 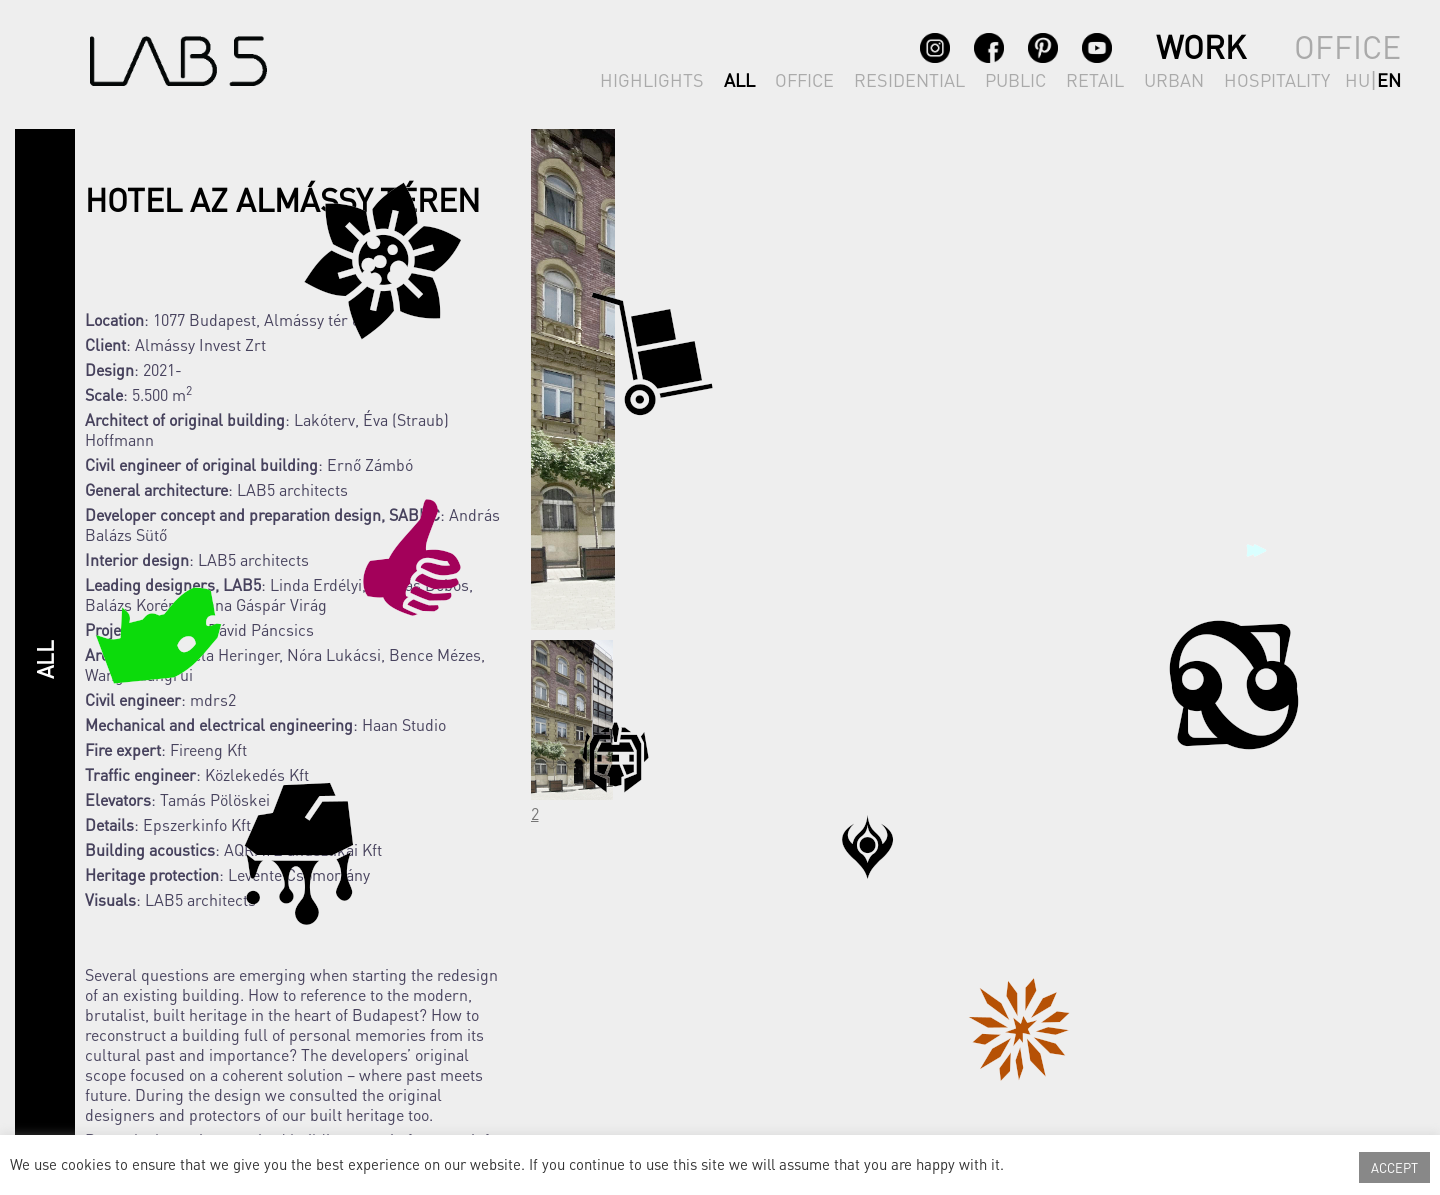 I want to click on like or upvote content, so click(x=414, y=557).